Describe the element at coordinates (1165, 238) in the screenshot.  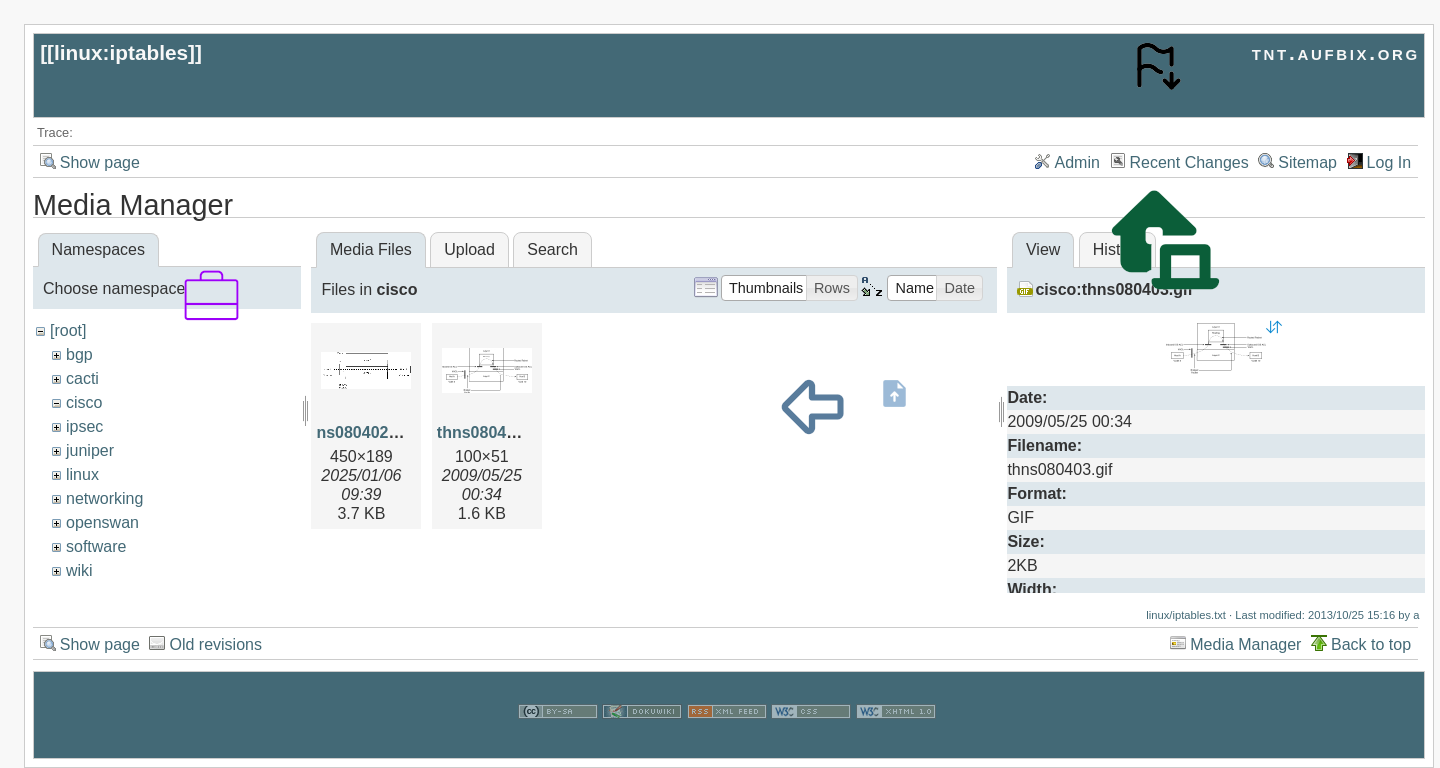
I see `work from home or remote work mode` at that location.